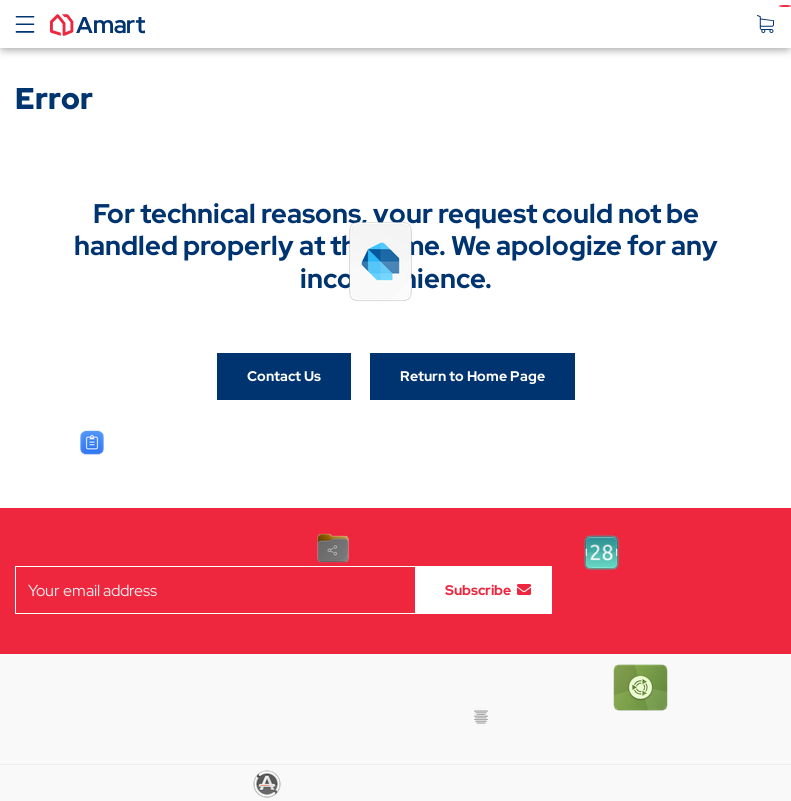  What do you see at coordinates (481, 717) in the screenshot?
I see `center align text` at bounding box center [481, 717].